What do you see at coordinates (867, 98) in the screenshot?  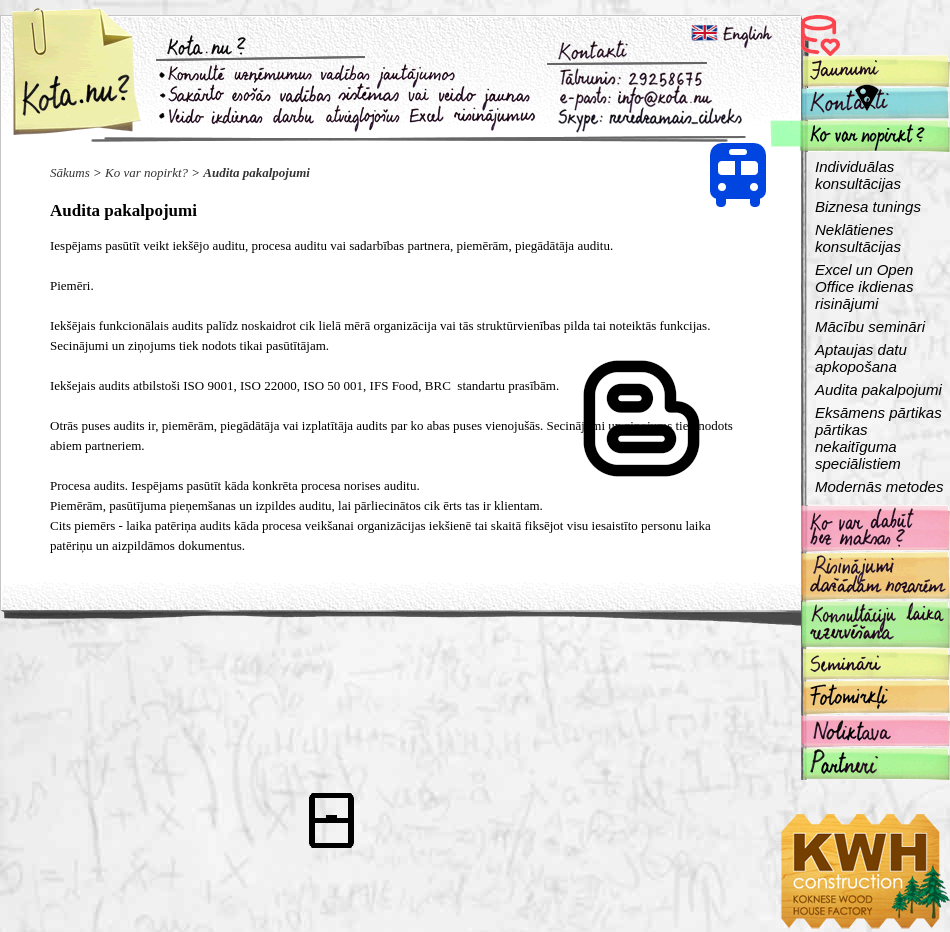 I see `find nearby pizza restaurants` at bounding box center [867, 98].